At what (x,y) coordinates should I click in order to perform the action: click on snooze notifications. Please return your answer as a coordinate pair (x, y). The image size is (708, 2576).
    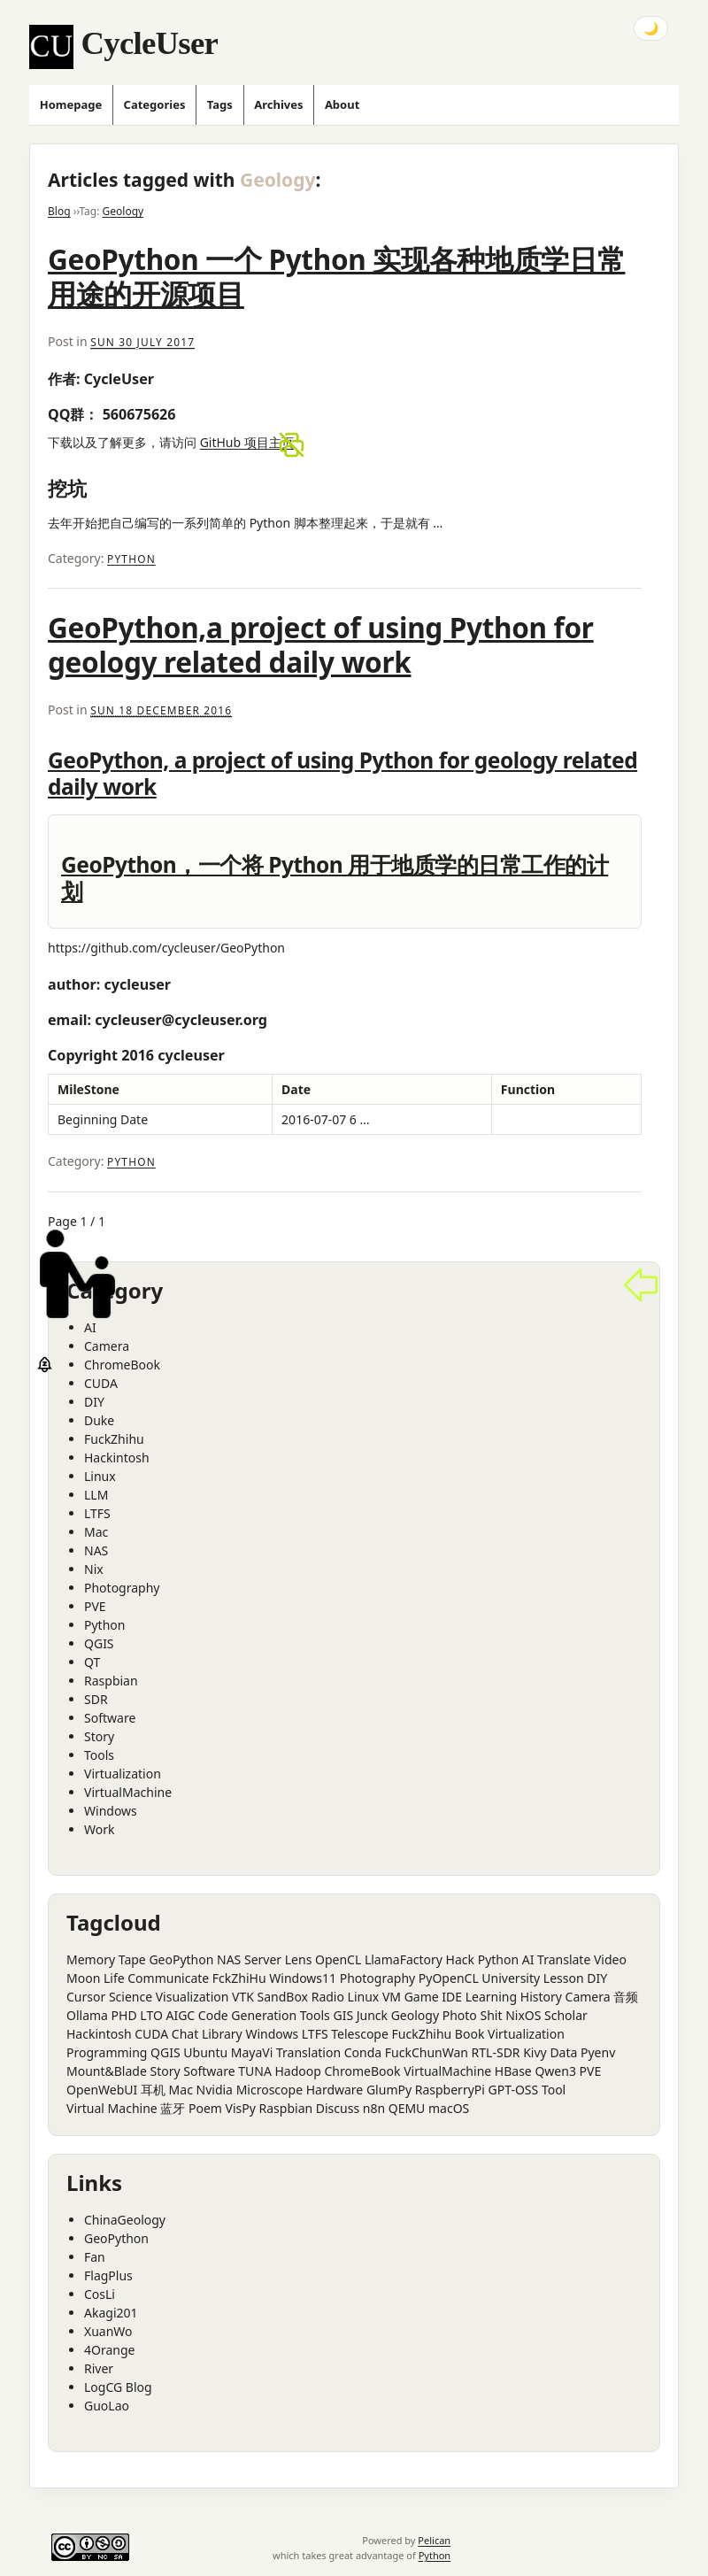
    Looking at the image, I should click on (44, 1364).